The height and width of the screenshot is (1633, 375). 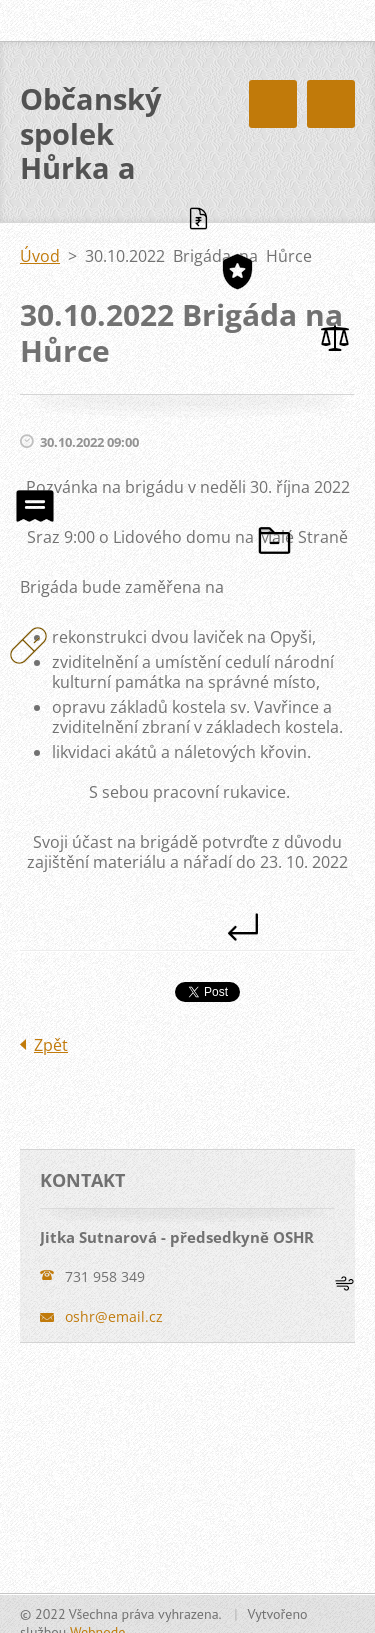 What do you see at coordinates (198, 218) in the screenshot?
I see `view rupee payment document` at bounding box center [198, 218].